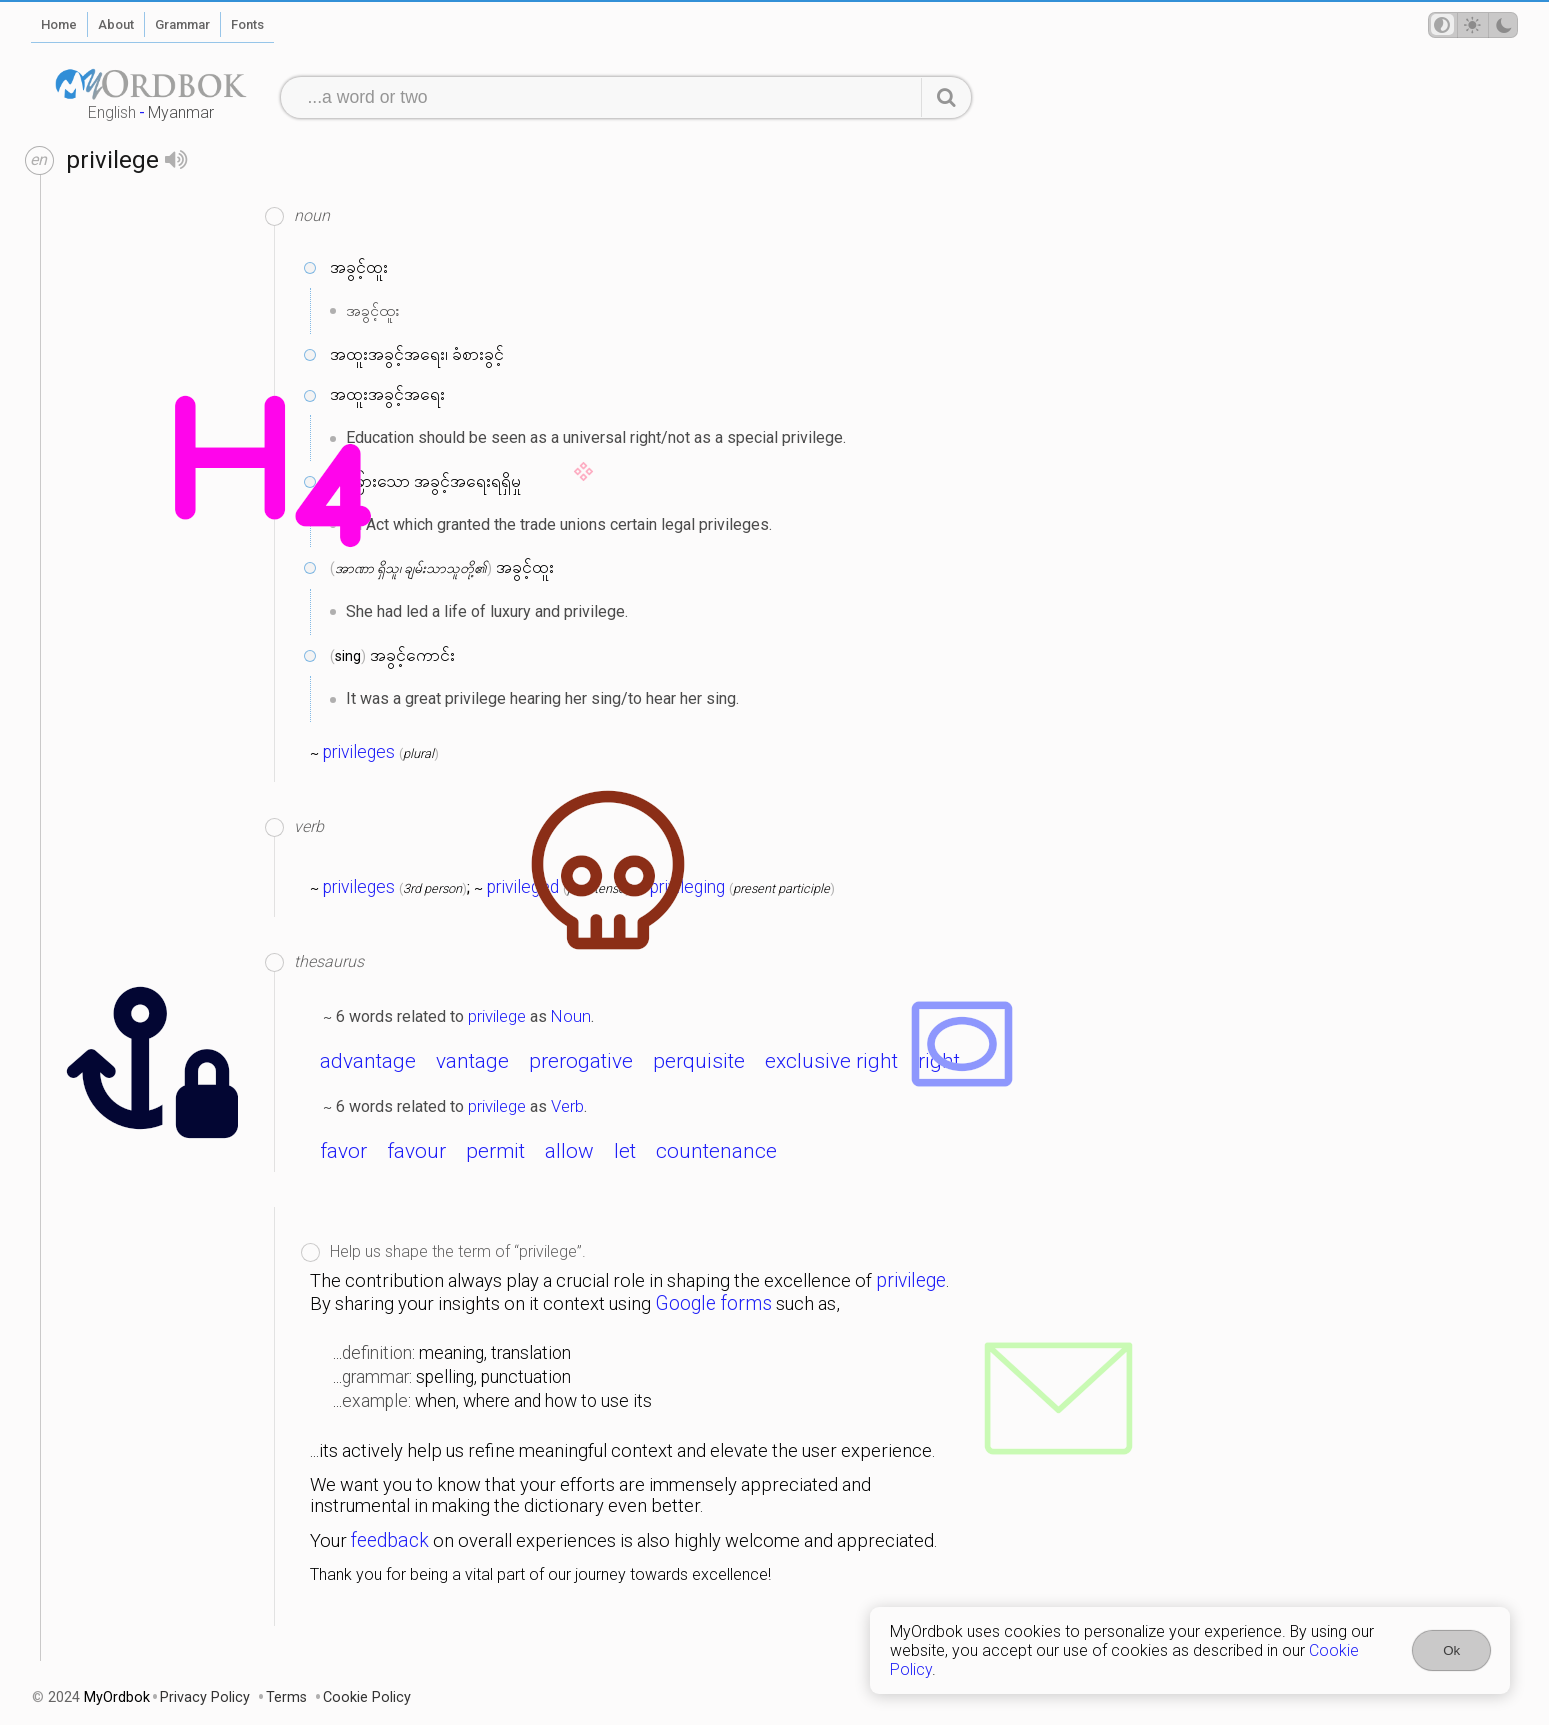 This screenshot has width=1549, height=1725. What do you see at coordinates (149, 1058) in the screenshot?
I see `lock or secure an anchor point` at bounding box center [149, 1058].